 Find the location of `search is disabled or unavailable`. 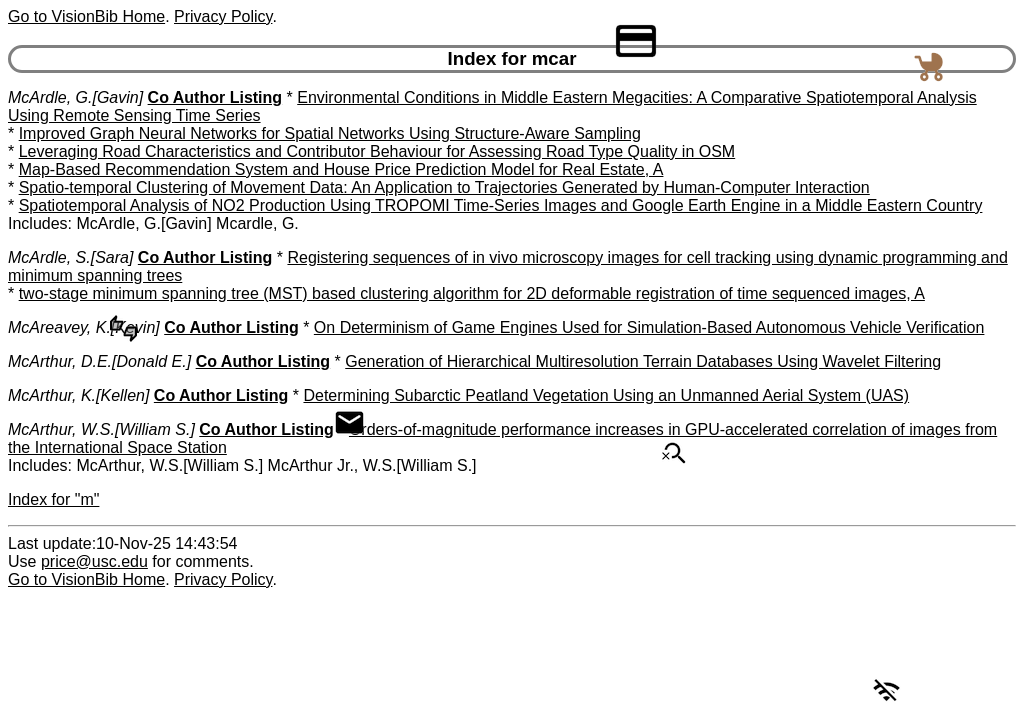

search is disabled or unavailable is located at coordinates (675, 453).